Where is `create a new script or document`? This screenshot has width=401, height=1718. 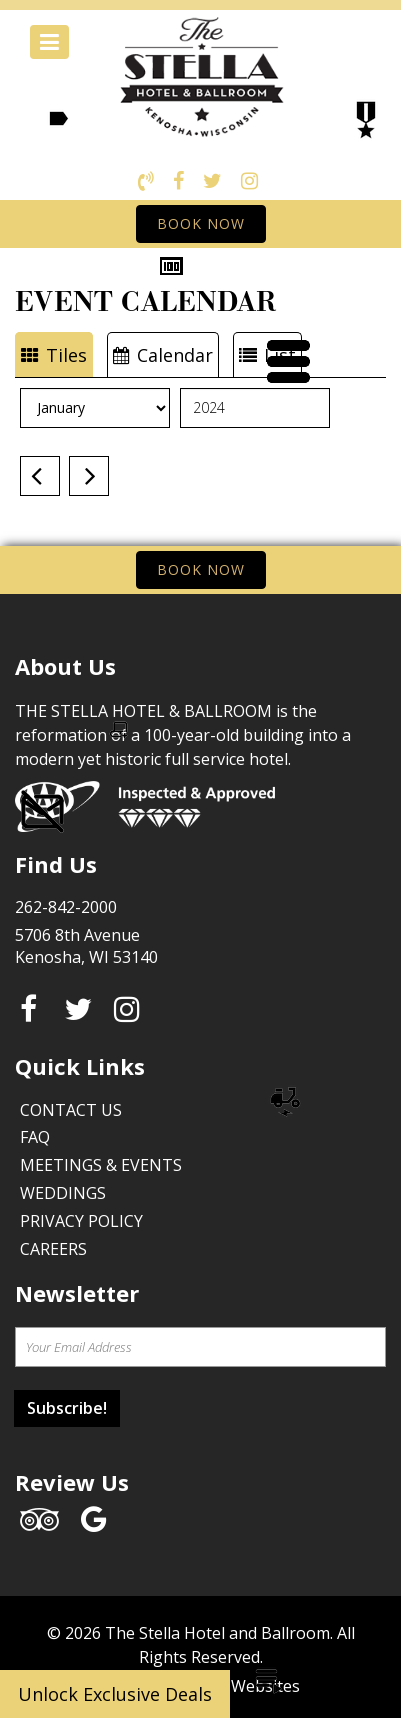
create a new script or document is located at coordinates (118, 729).